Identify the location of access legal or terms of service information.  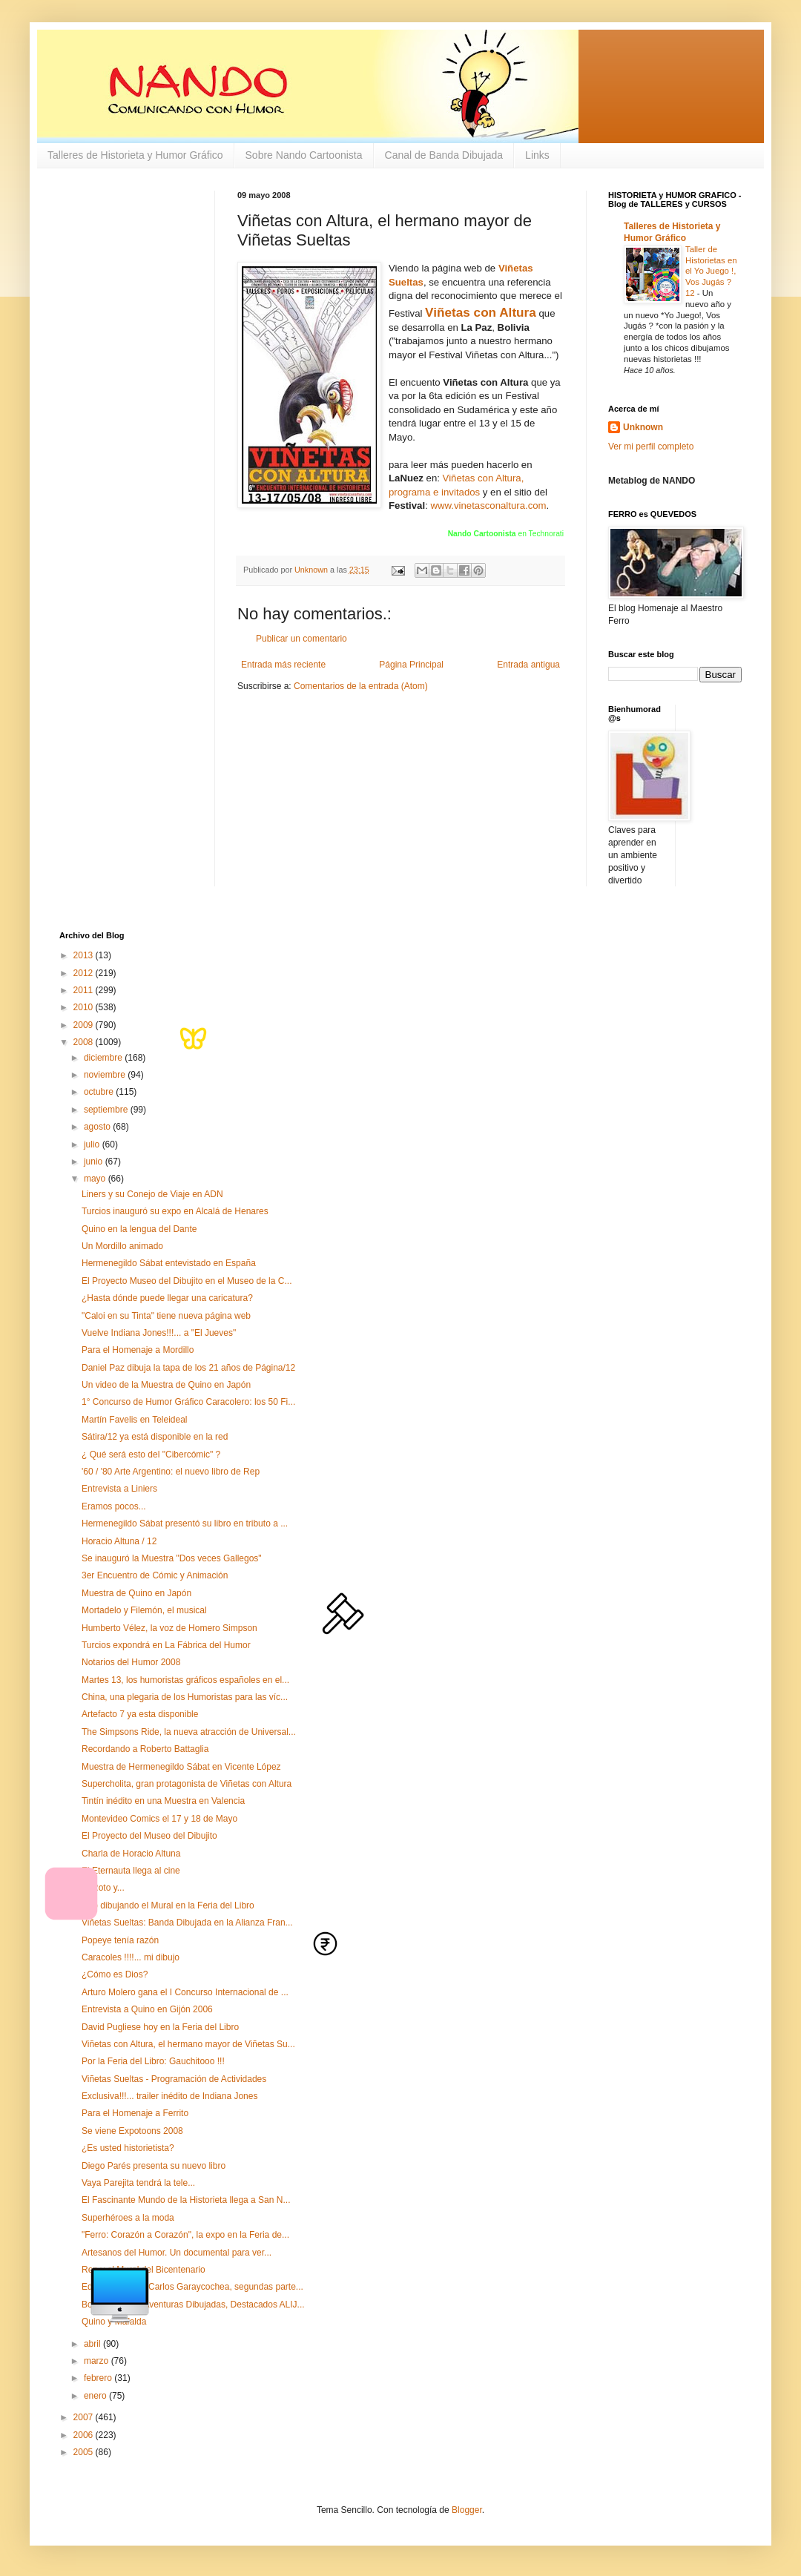
(341, 1615).